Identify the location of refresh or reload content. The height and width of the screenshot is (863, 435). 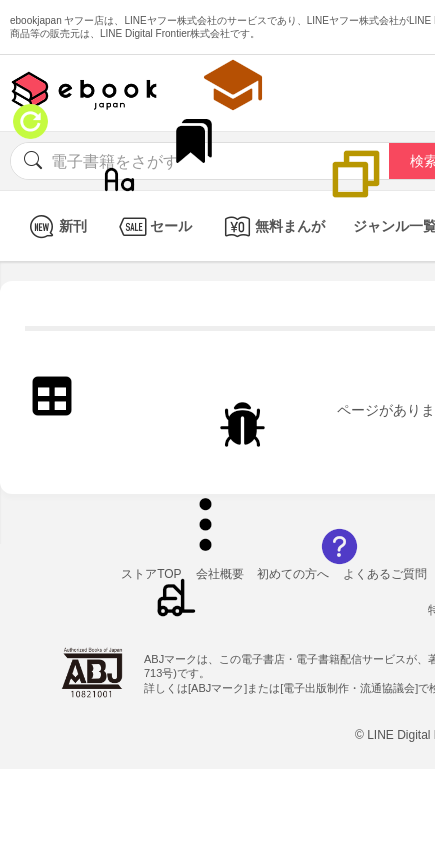
(30, 121).